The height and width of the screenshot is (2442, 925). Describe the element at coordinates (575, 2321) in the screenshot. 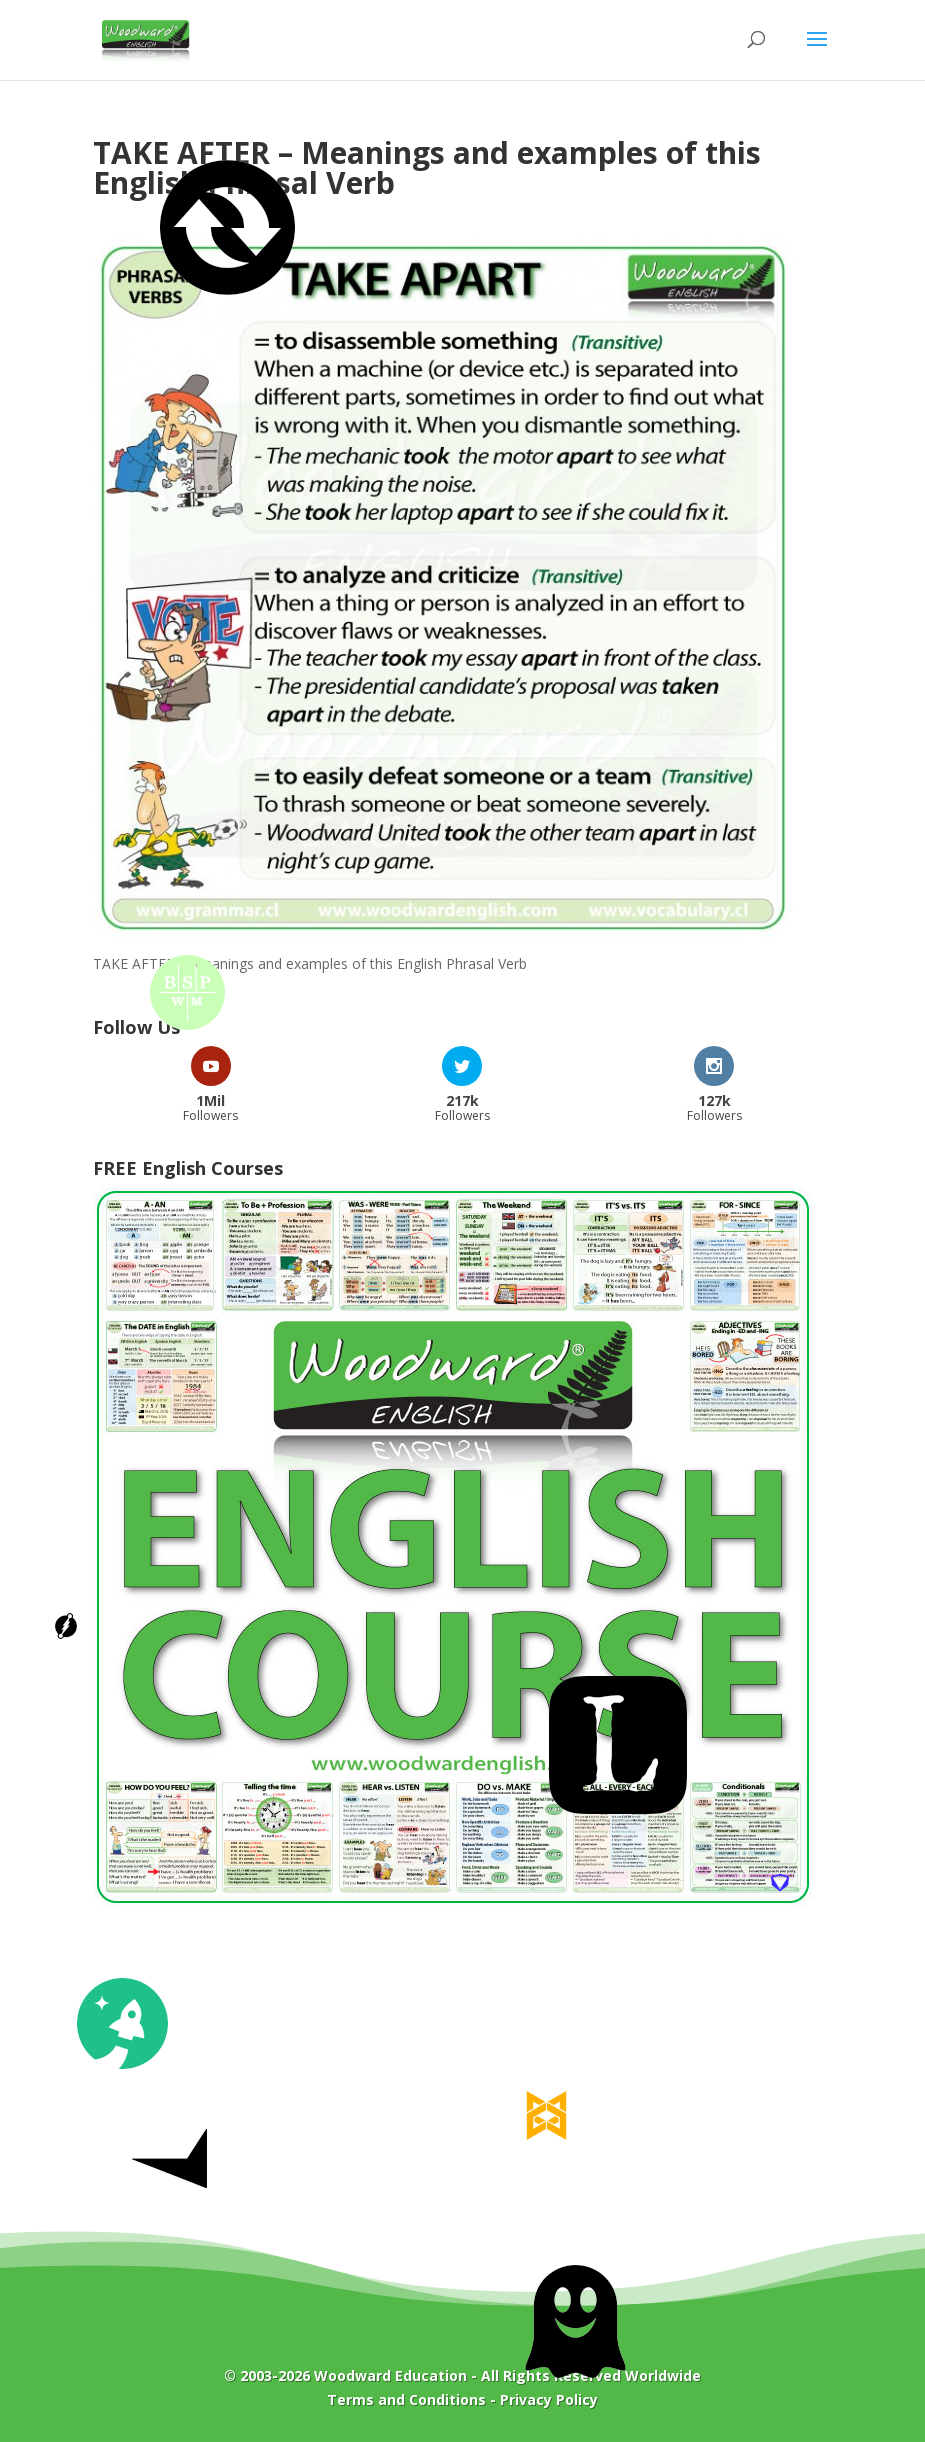

I see `open ghostery privacy browser extension` at that location.